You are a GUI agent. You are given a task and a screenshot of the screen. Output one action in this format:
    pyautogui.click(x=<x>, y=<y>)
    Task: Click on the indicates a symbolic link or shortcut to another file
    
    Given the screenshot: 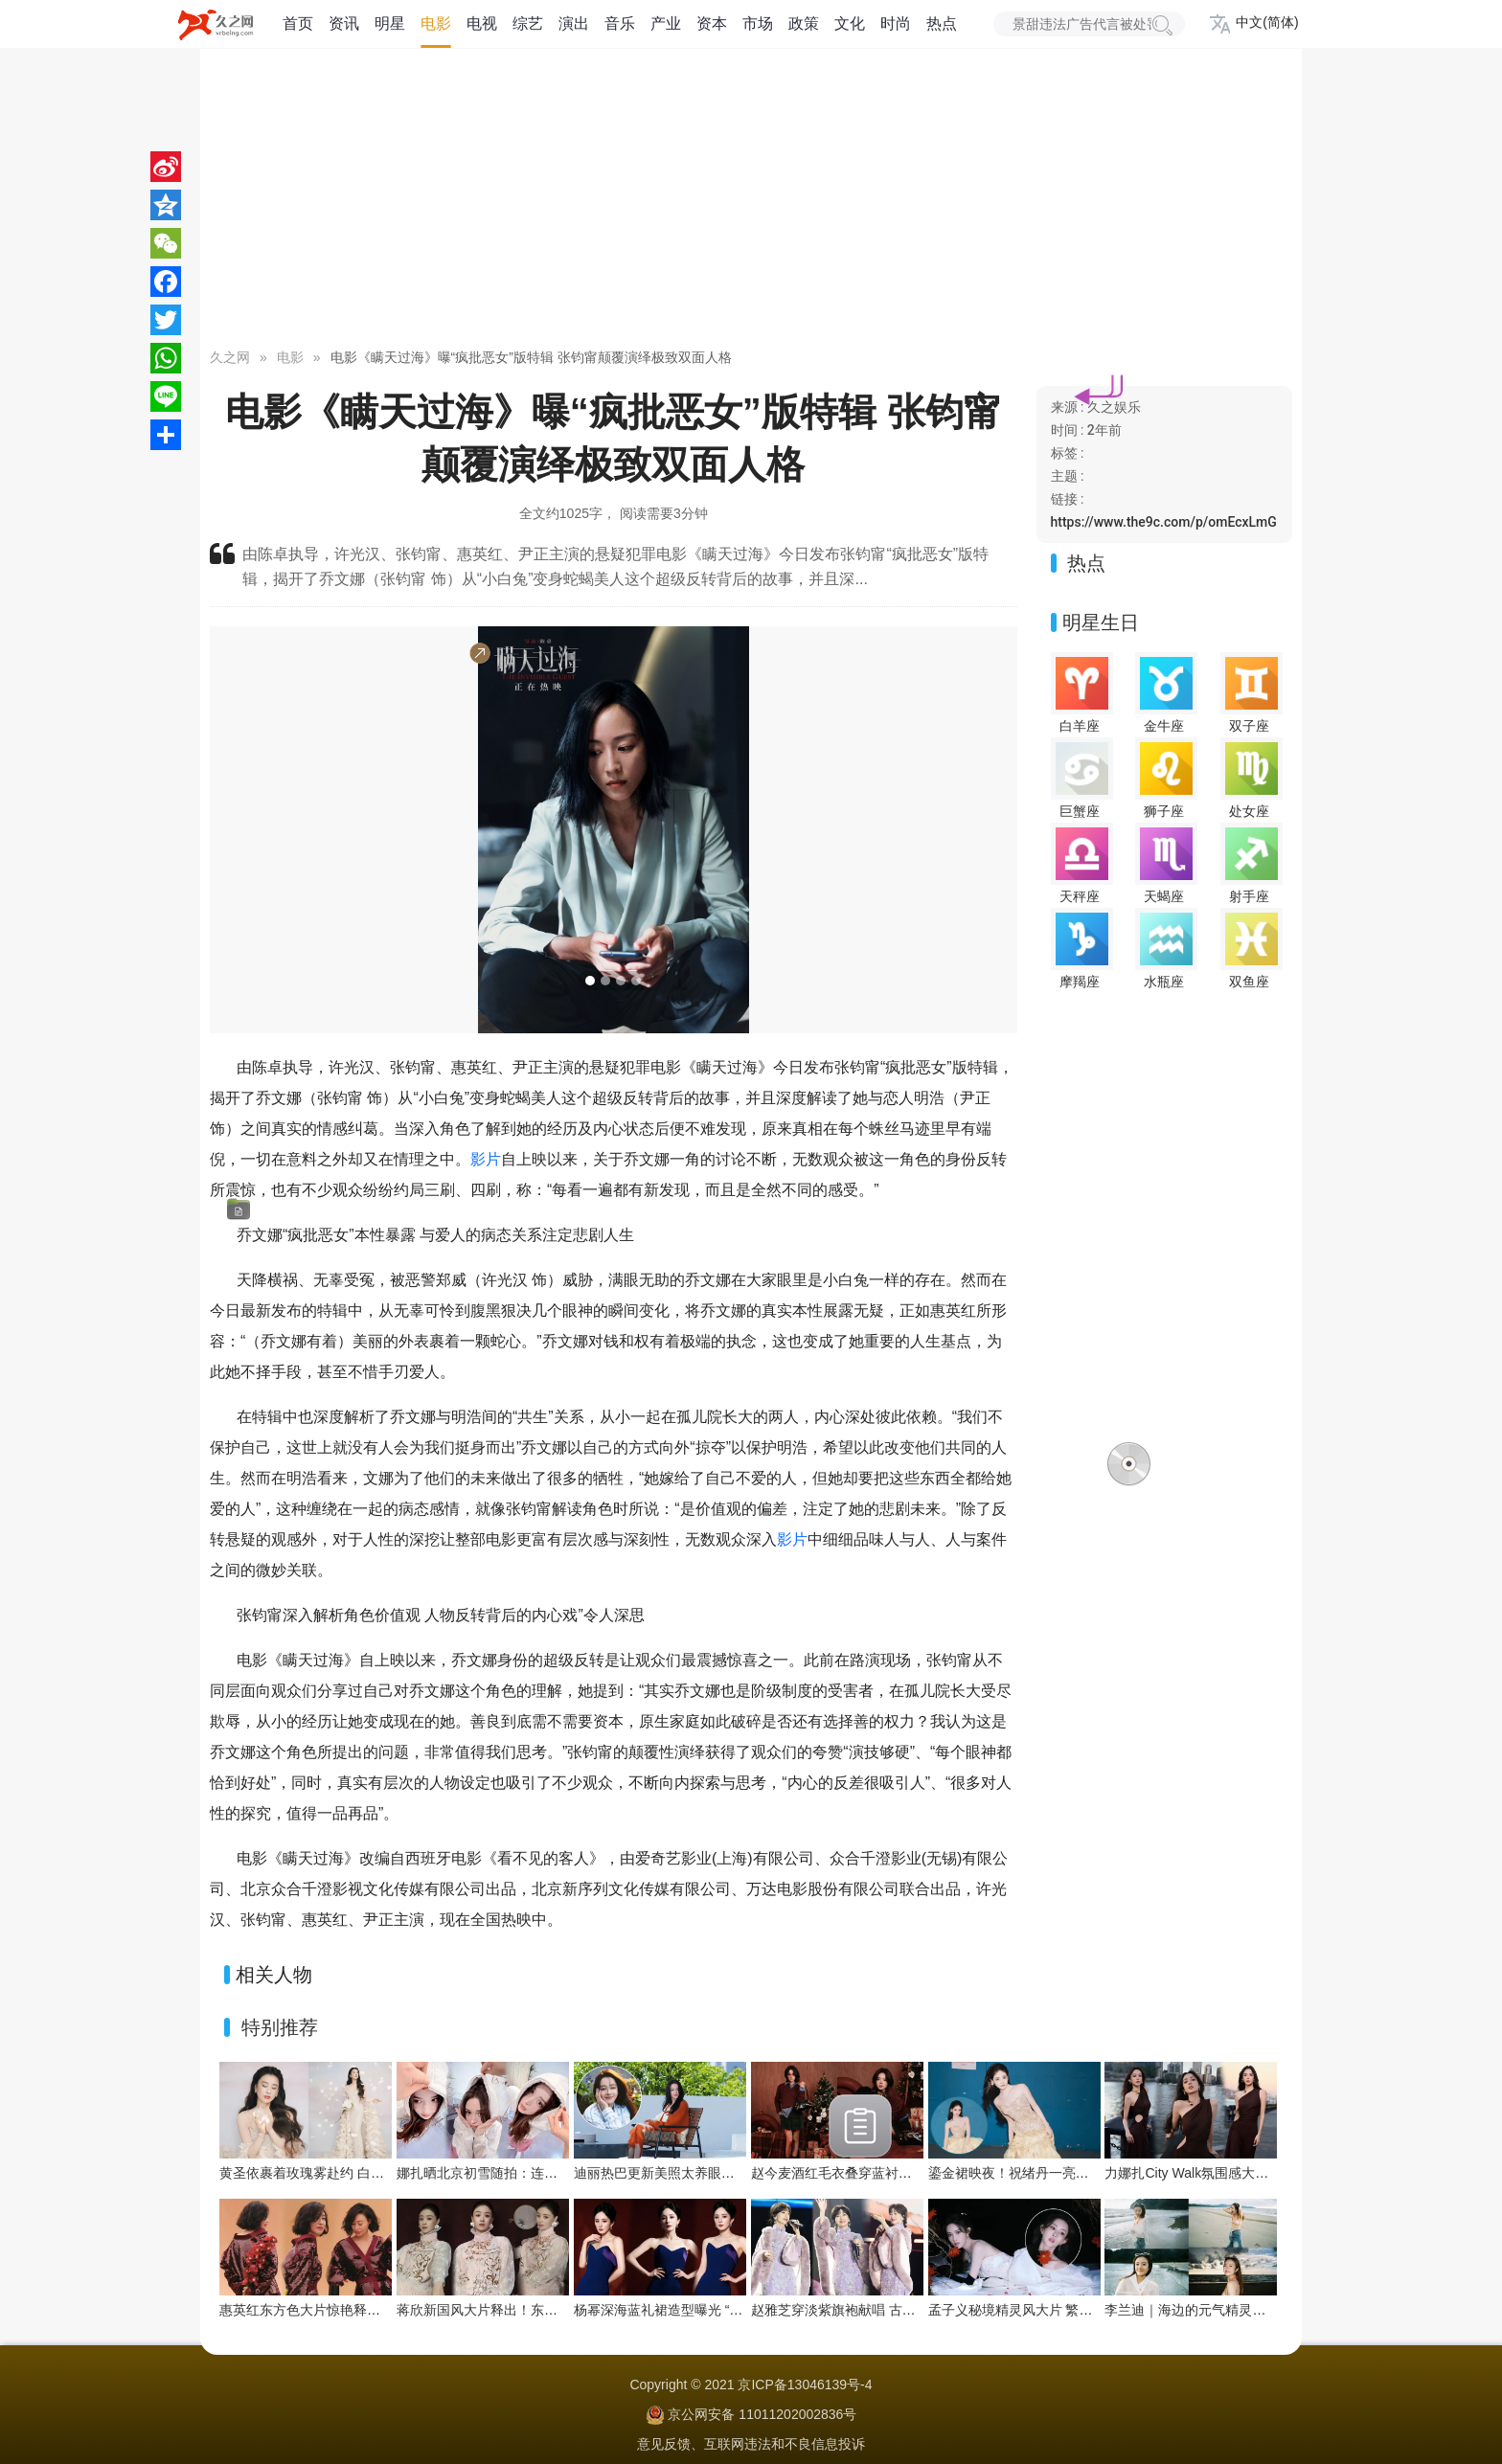 What is the action you would take?
    pyautogui.click(x=480, y=653)
    